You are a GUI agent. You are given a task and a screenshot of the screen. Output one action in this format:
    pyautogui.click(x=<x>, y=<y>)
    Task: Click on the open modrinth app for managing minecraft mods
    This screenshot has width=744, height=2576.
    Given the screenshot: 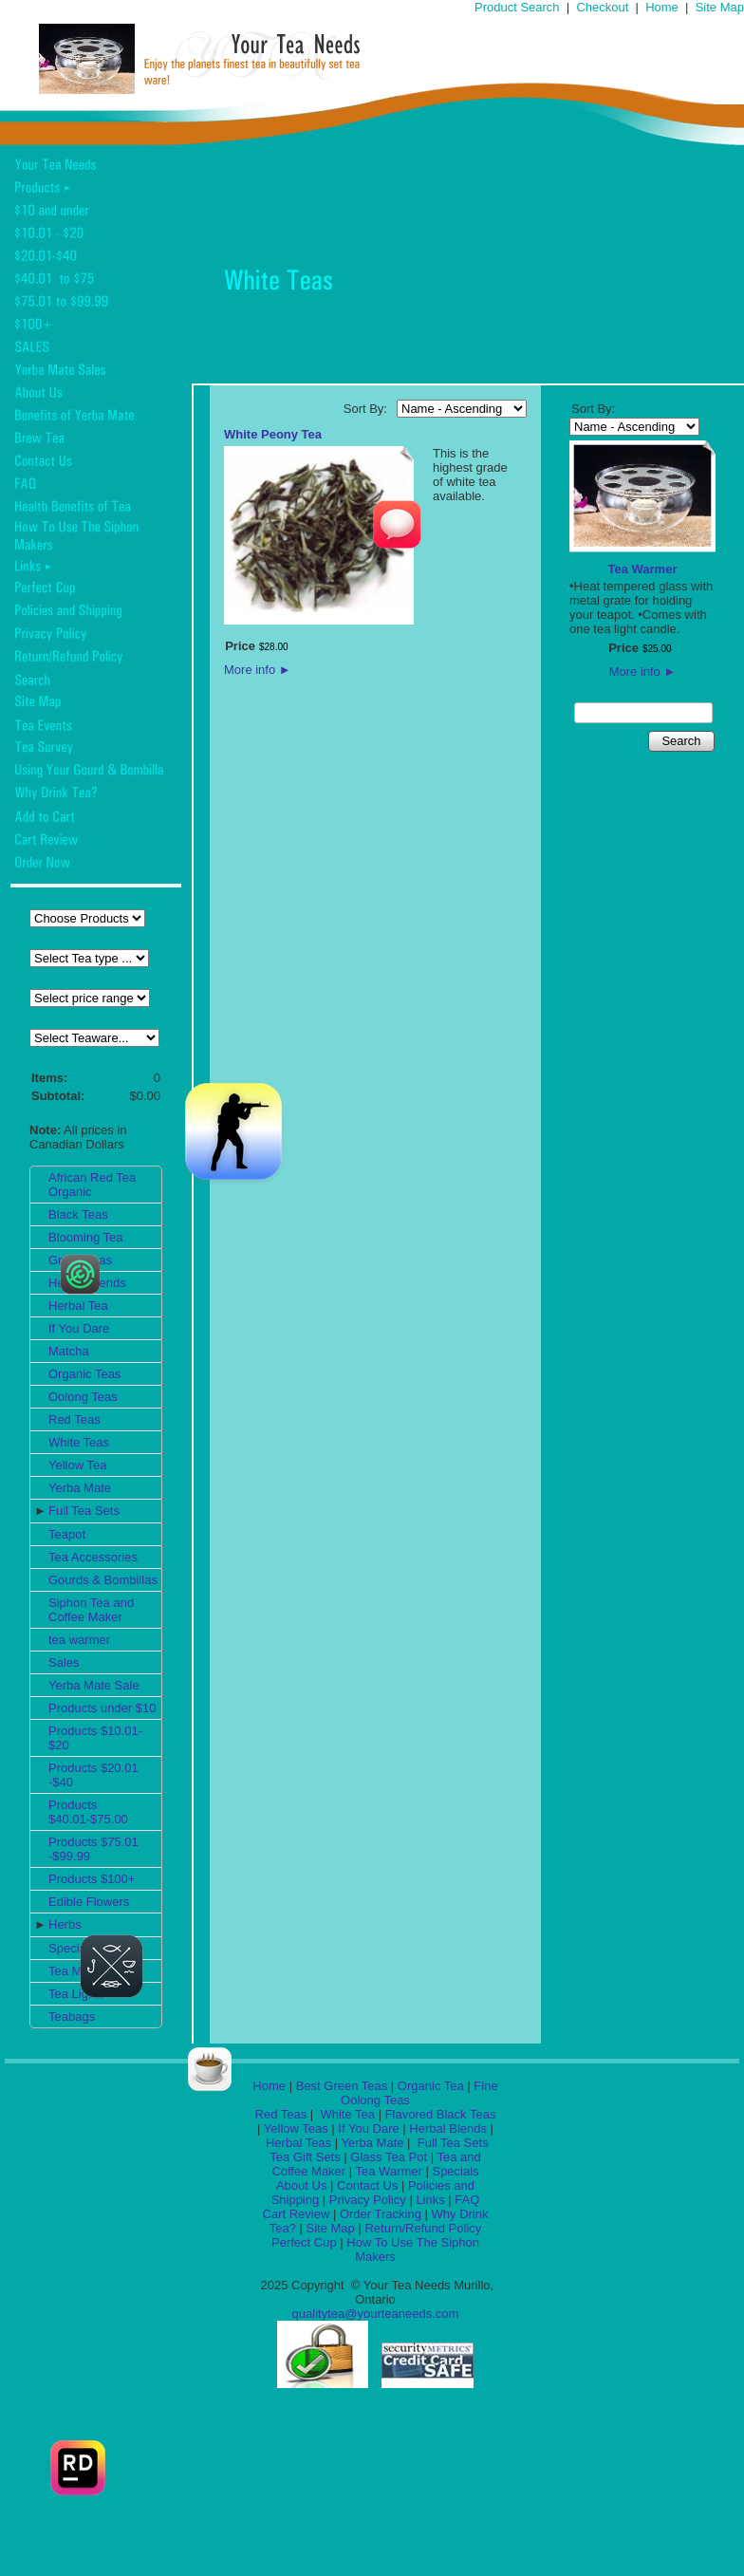 What is the action you would take?
    pyautogui.click(x=80, y=1274)
    